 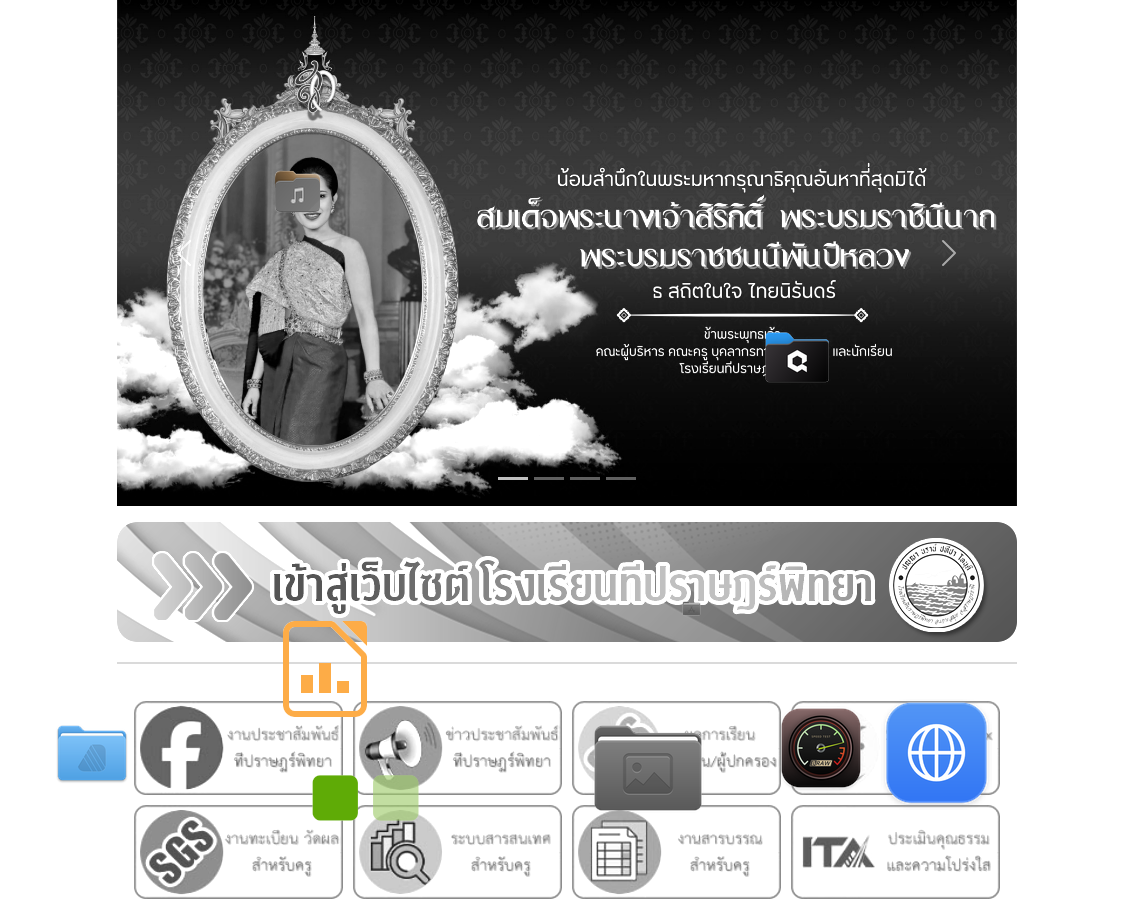 What do you see at coordinates (936, 754) in the screenshot?
I see `open BitTorrent app settings` at bounding box center [936, 754].